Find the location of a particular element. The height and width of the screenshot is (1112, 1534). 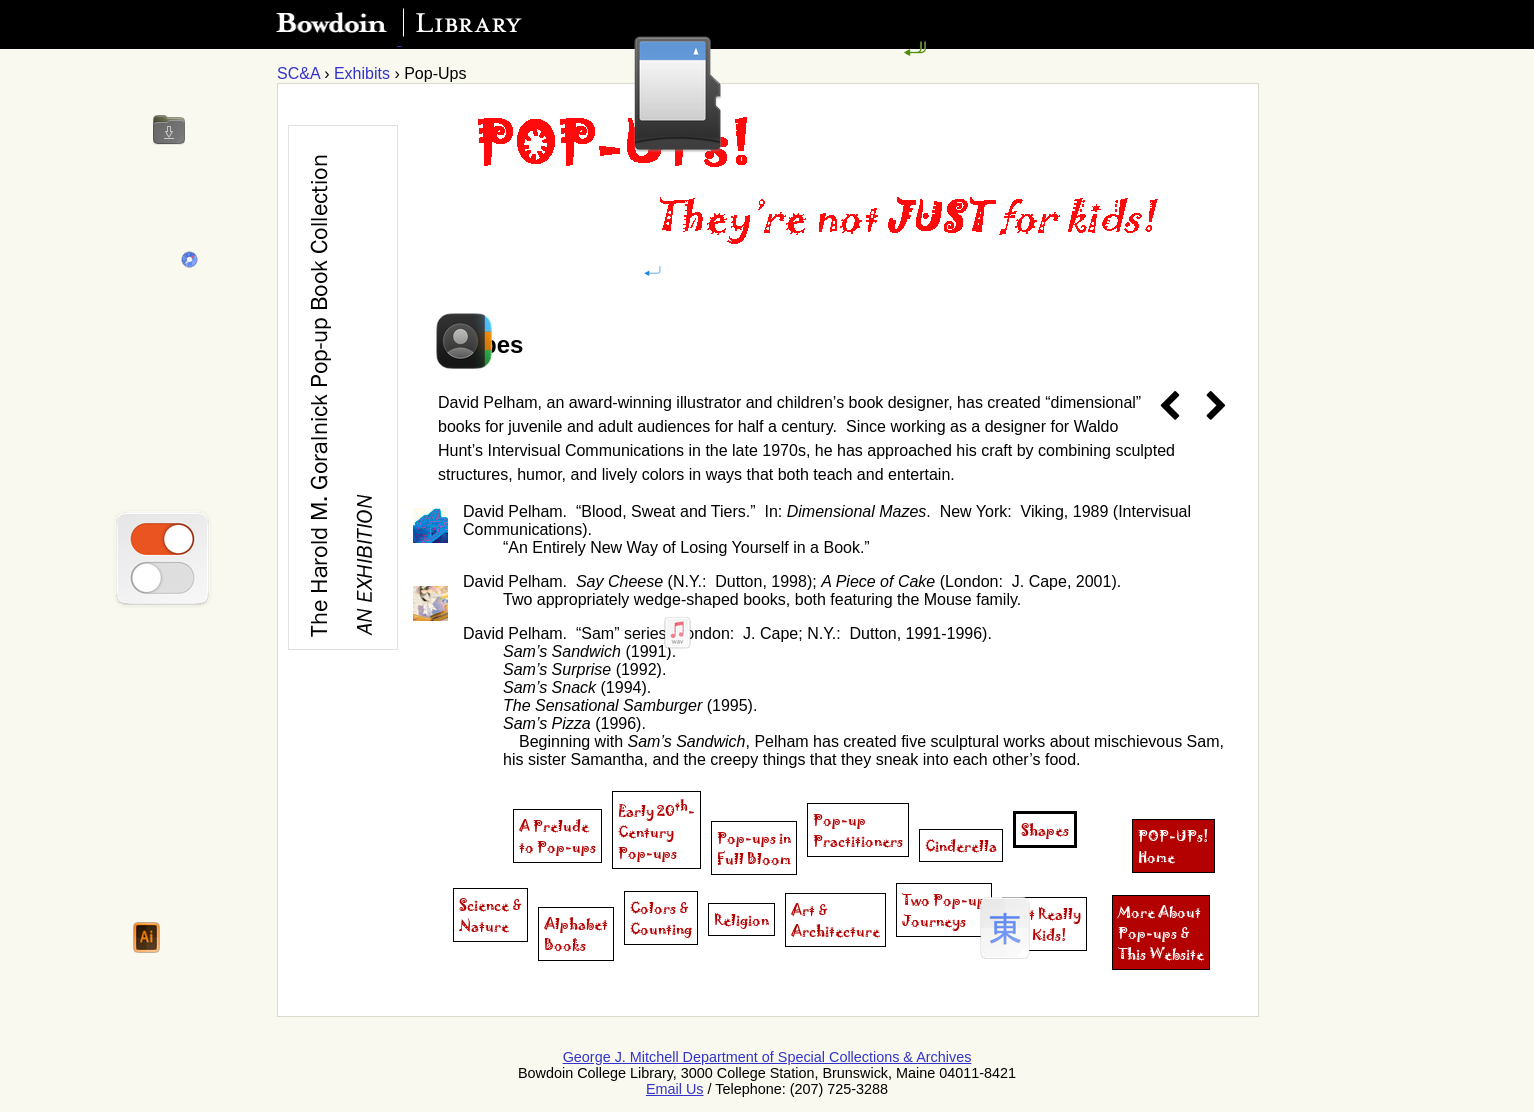

open the contacts app is located at coordinates (464, 341).